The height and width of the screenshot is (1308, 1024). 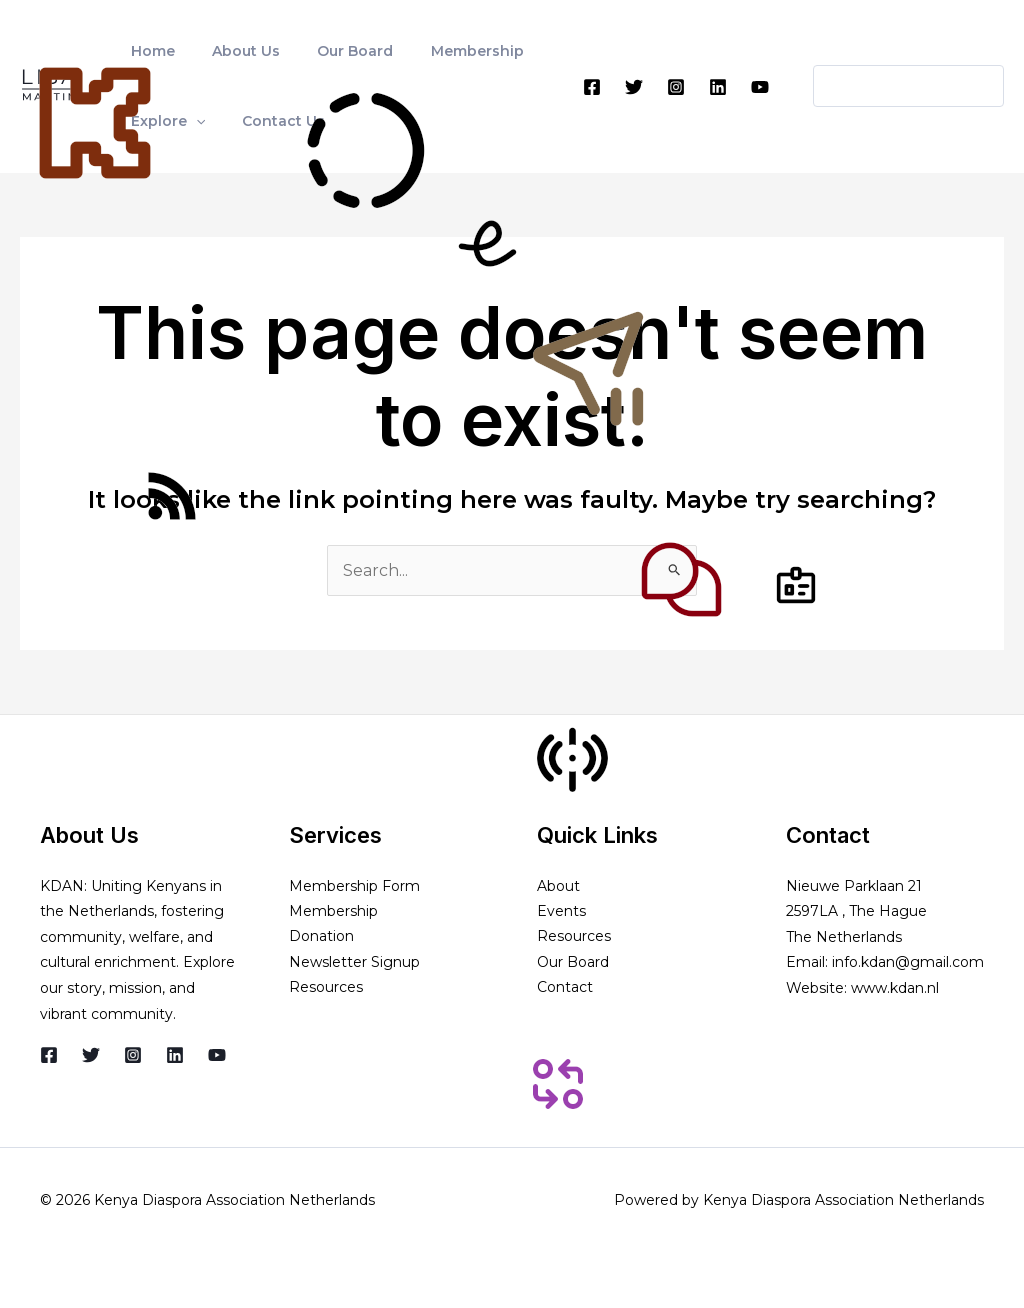 What do you see at coordinates (796, 586) in the screenshot?
I see `view your profile or identification` at bounding box center [796, 586].